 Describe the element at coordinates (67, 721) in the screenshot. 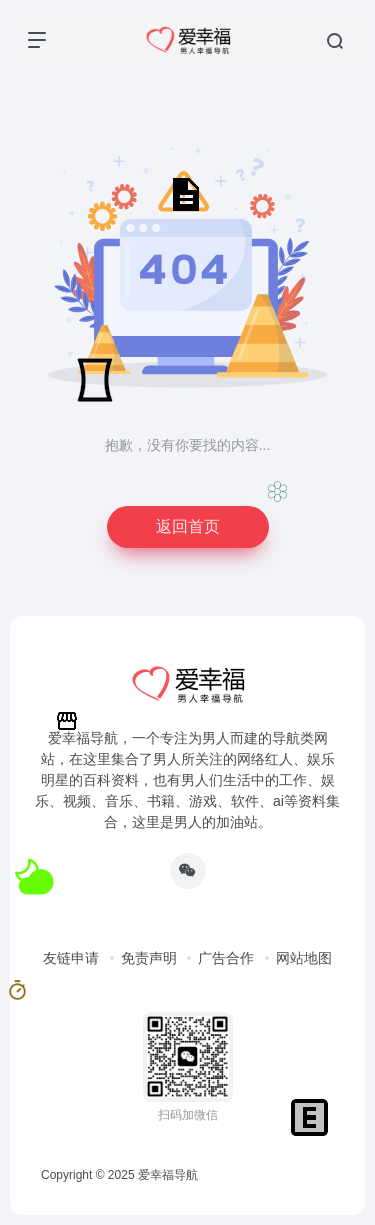

I see `browse the online store or marketplace` at that location.